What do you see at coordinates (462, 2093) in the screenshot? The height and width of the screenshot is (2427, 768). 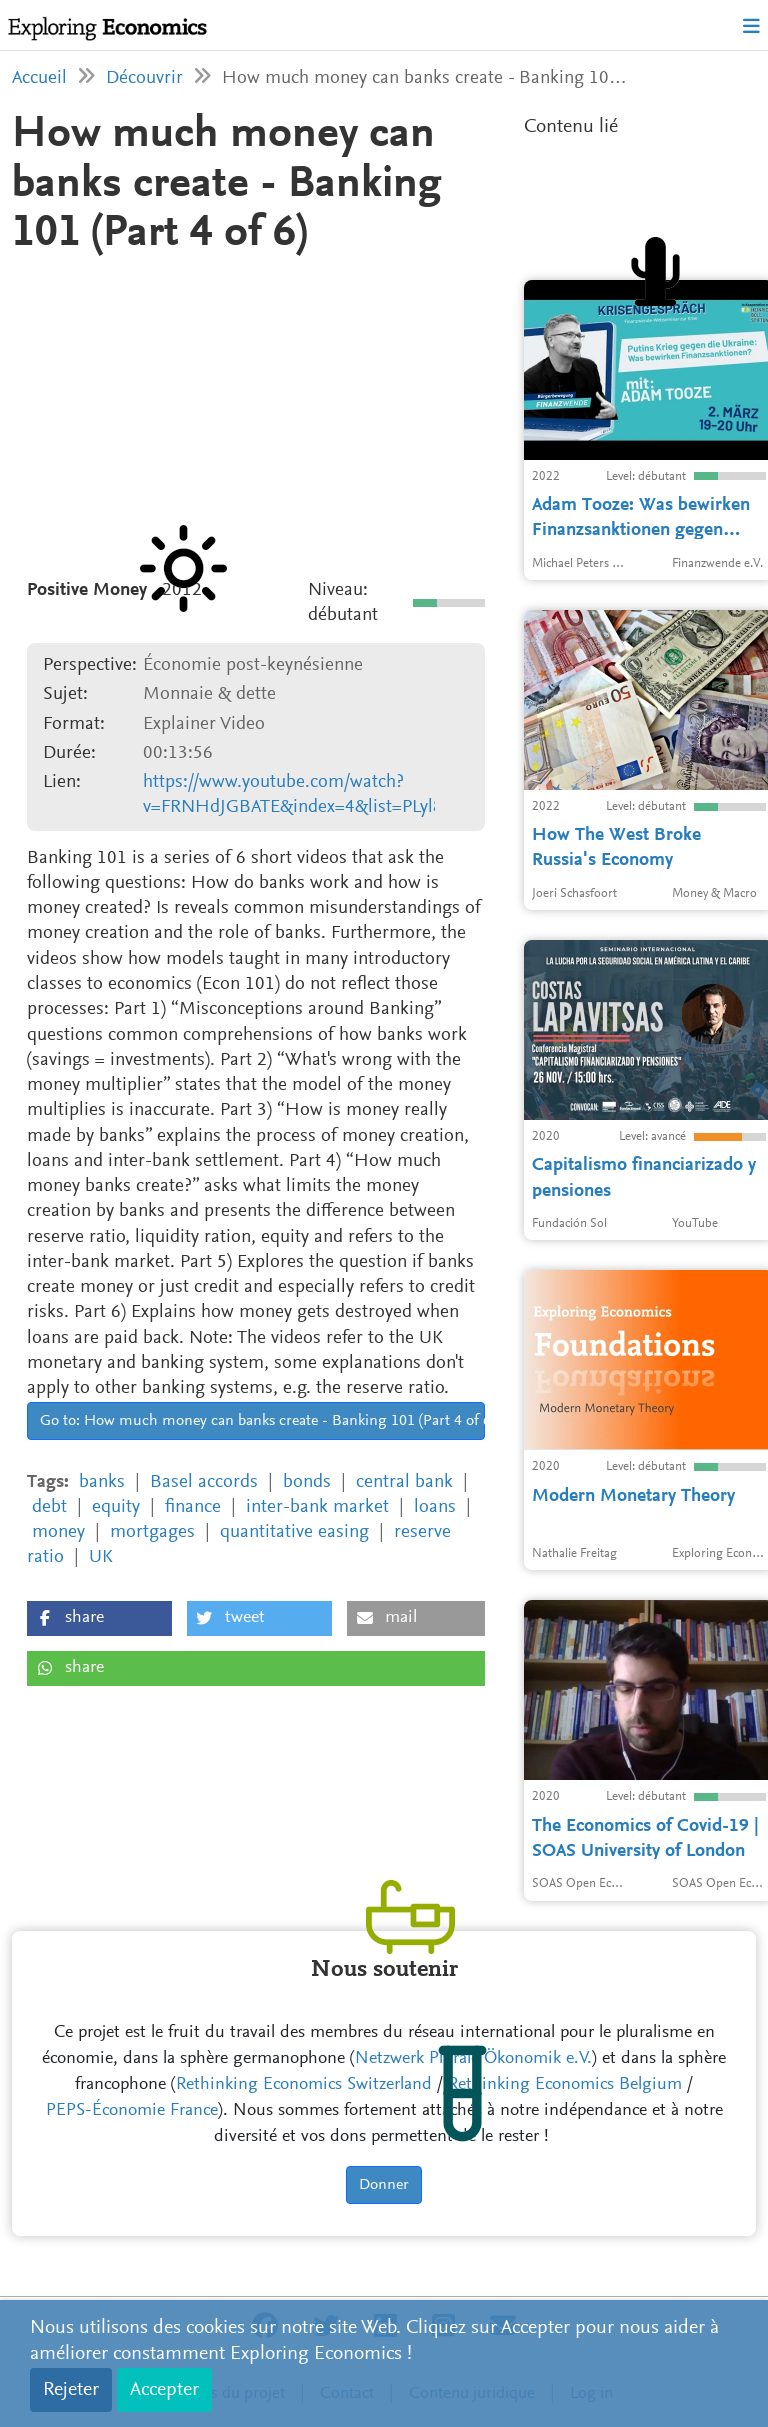 I see `access lab or test results` at bounding box center [462, 2093].